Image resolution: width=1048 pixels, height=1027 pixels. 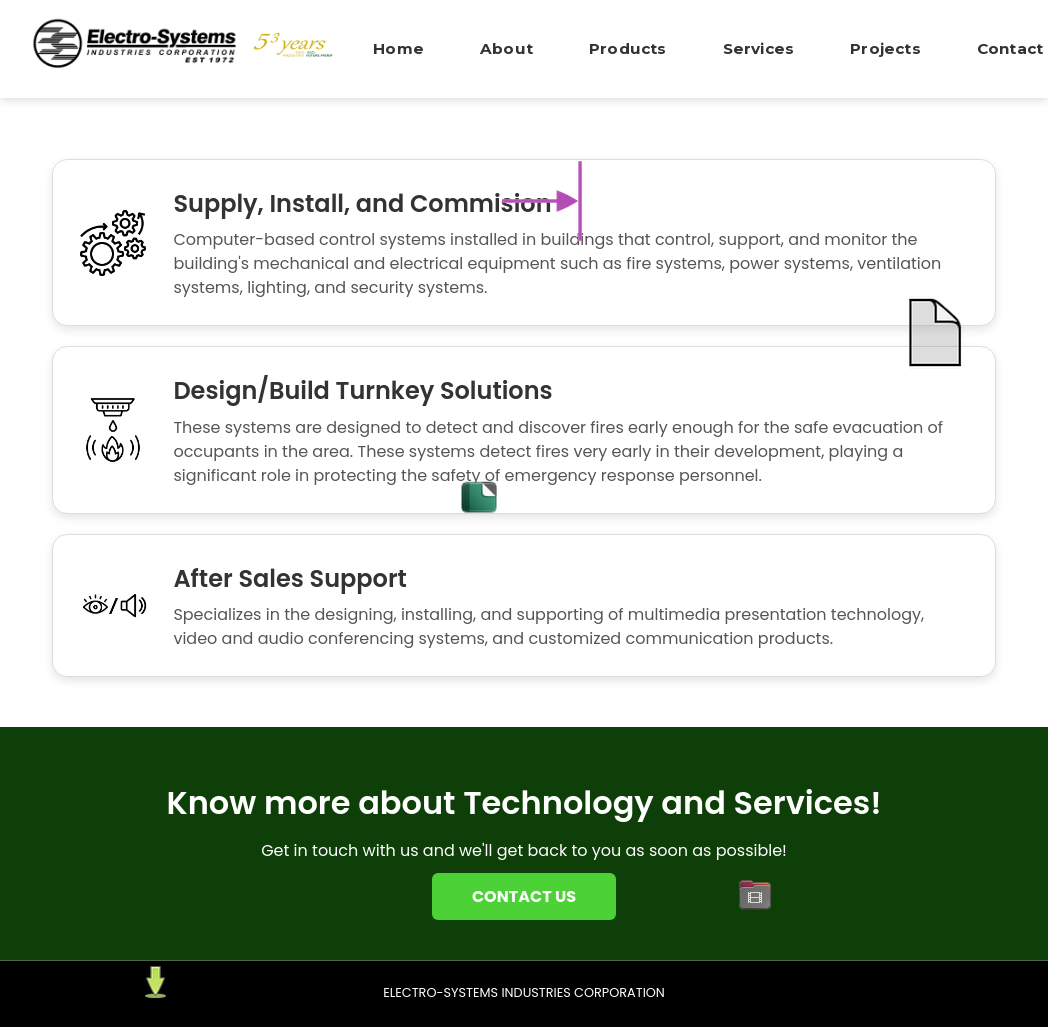 I want to click on generic file in sidebar navigation, so click(x=934, y=332).